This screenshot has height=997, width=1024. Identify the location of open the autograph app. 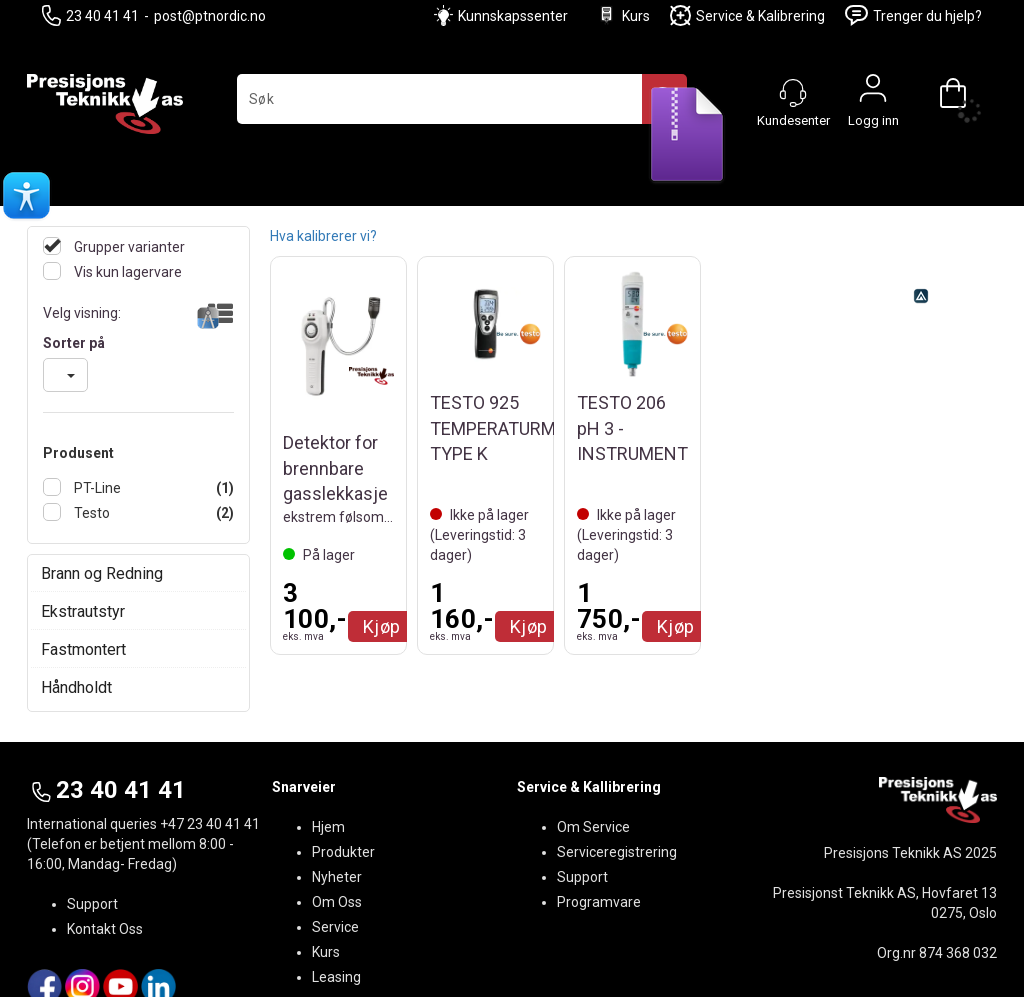
(921, 296).